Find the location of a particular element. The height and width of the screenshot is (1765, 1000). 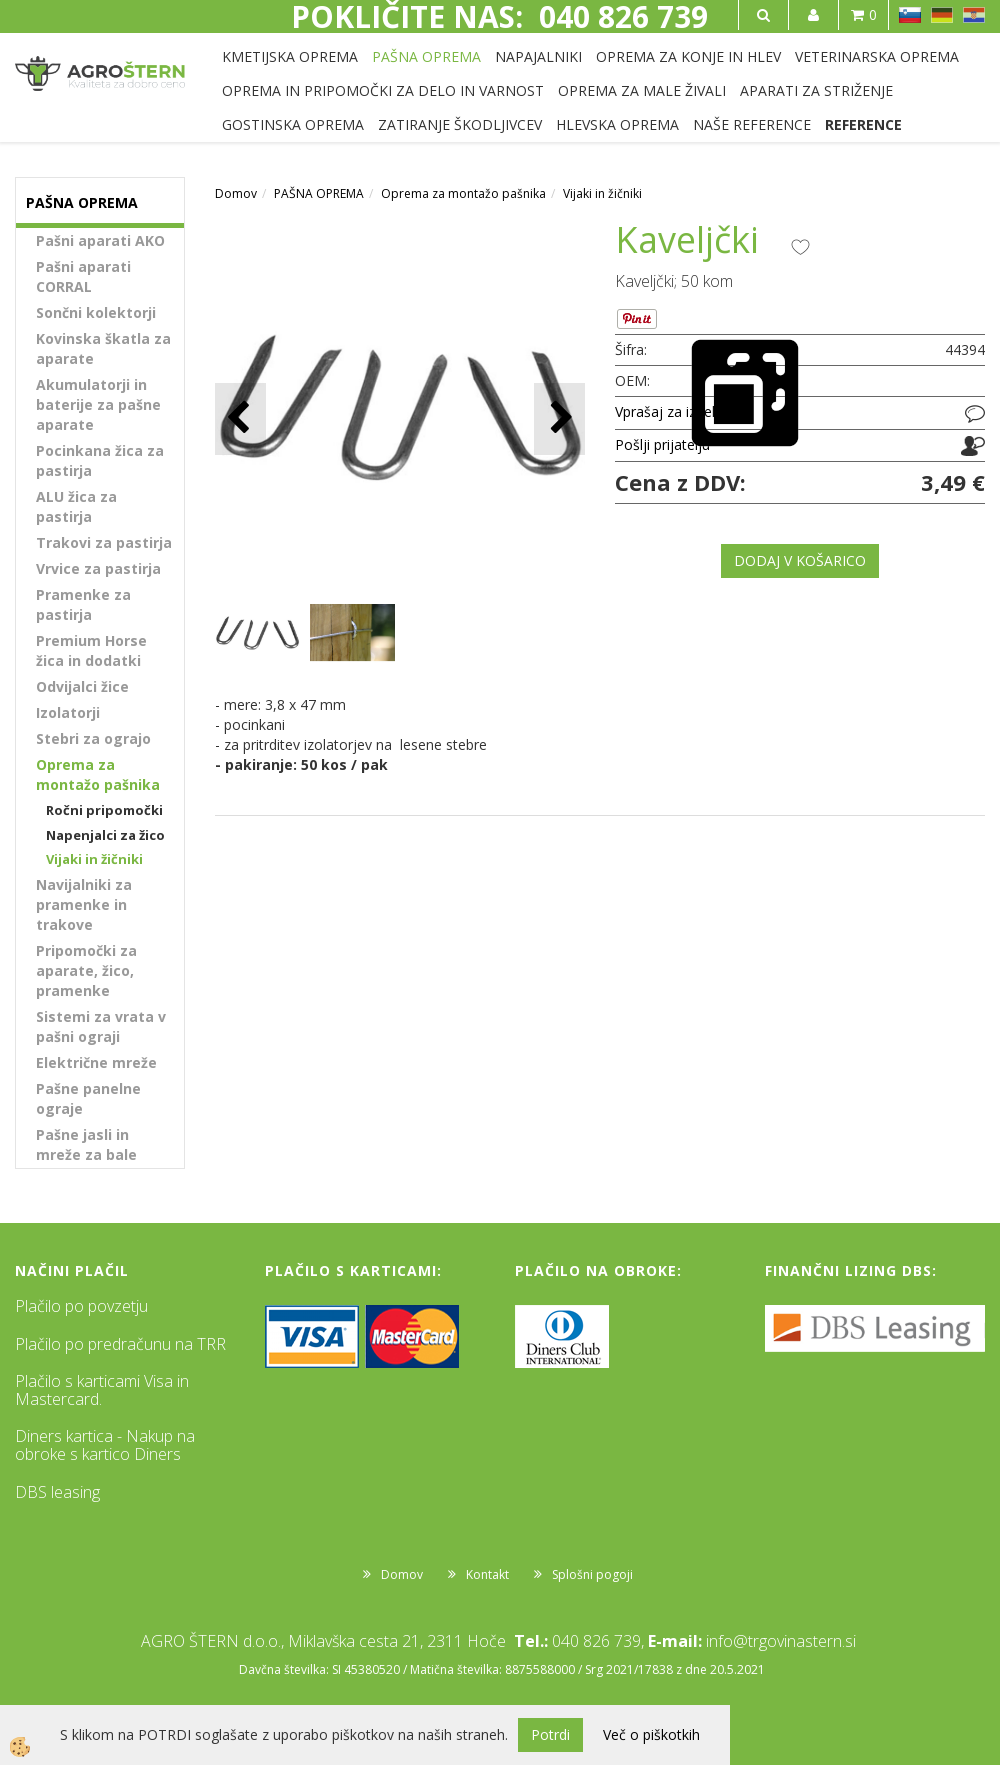

add to favorites is located at coordinates (800, 246).